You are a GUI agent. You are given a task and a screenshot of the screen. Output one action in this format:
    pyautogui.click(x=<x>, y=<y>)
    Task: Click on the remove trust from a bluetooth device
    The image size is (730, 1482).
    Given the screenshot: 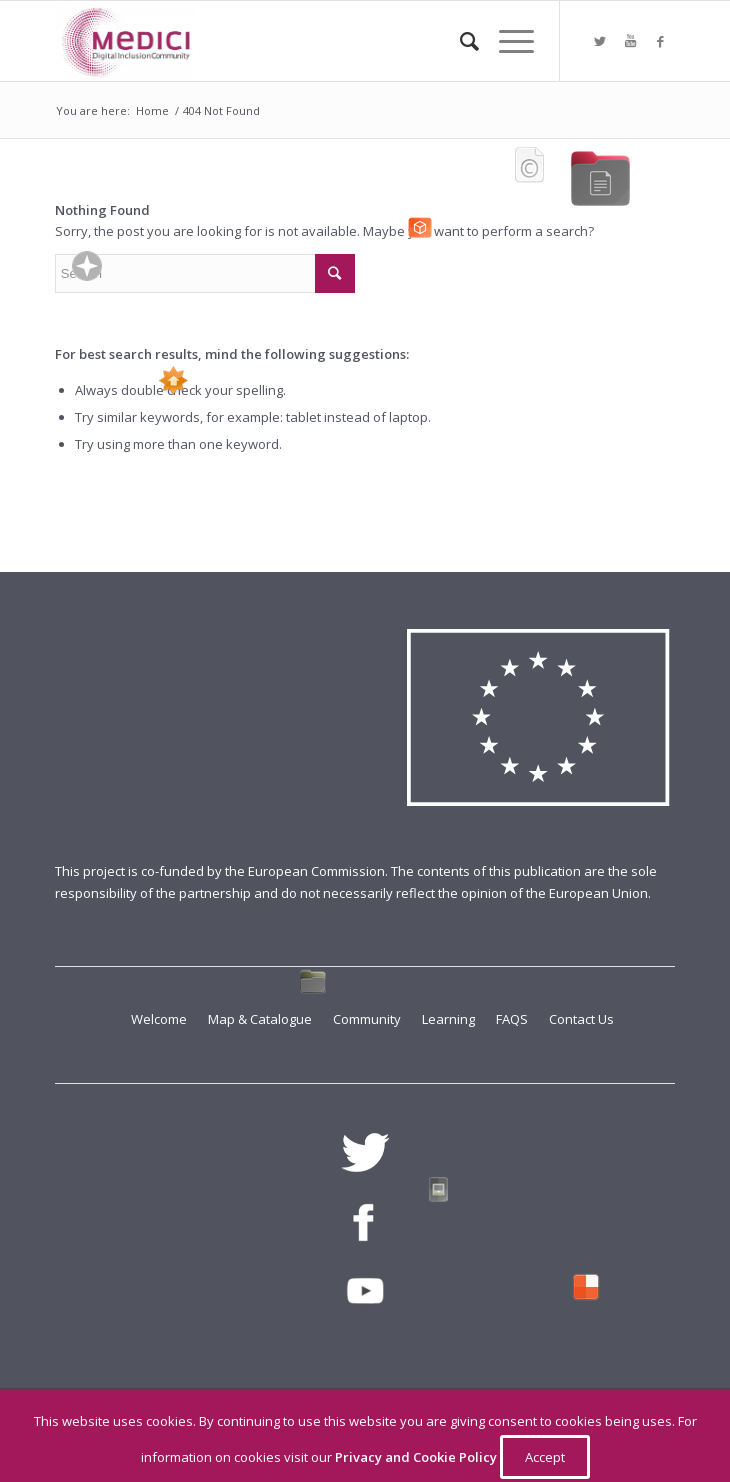 What is the action you would take?
    pyautogui.click(x=87, y=266)
    